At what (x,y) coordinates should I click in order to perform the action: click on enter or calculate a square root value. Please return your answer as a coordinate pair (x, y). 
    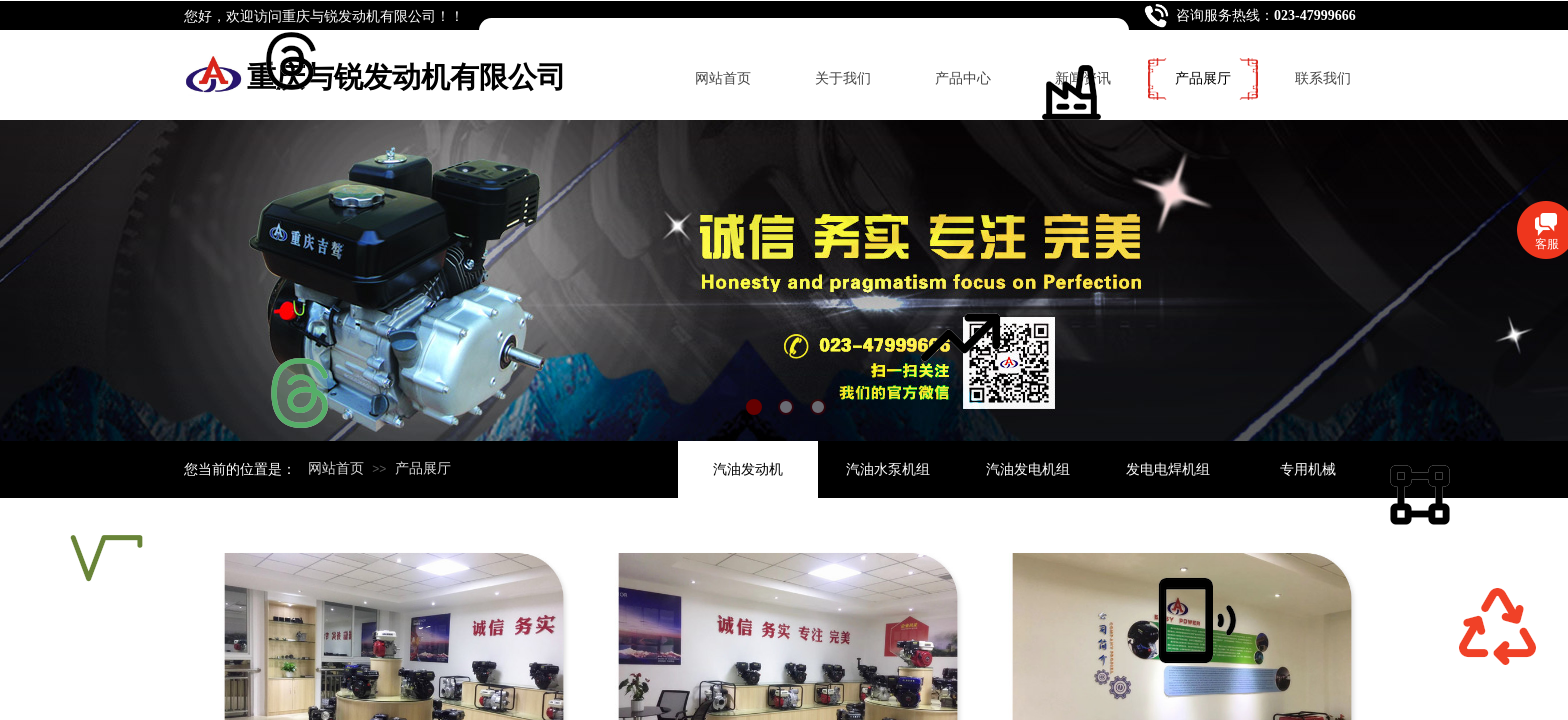
    Looking at the image, I should click on (104, 553).